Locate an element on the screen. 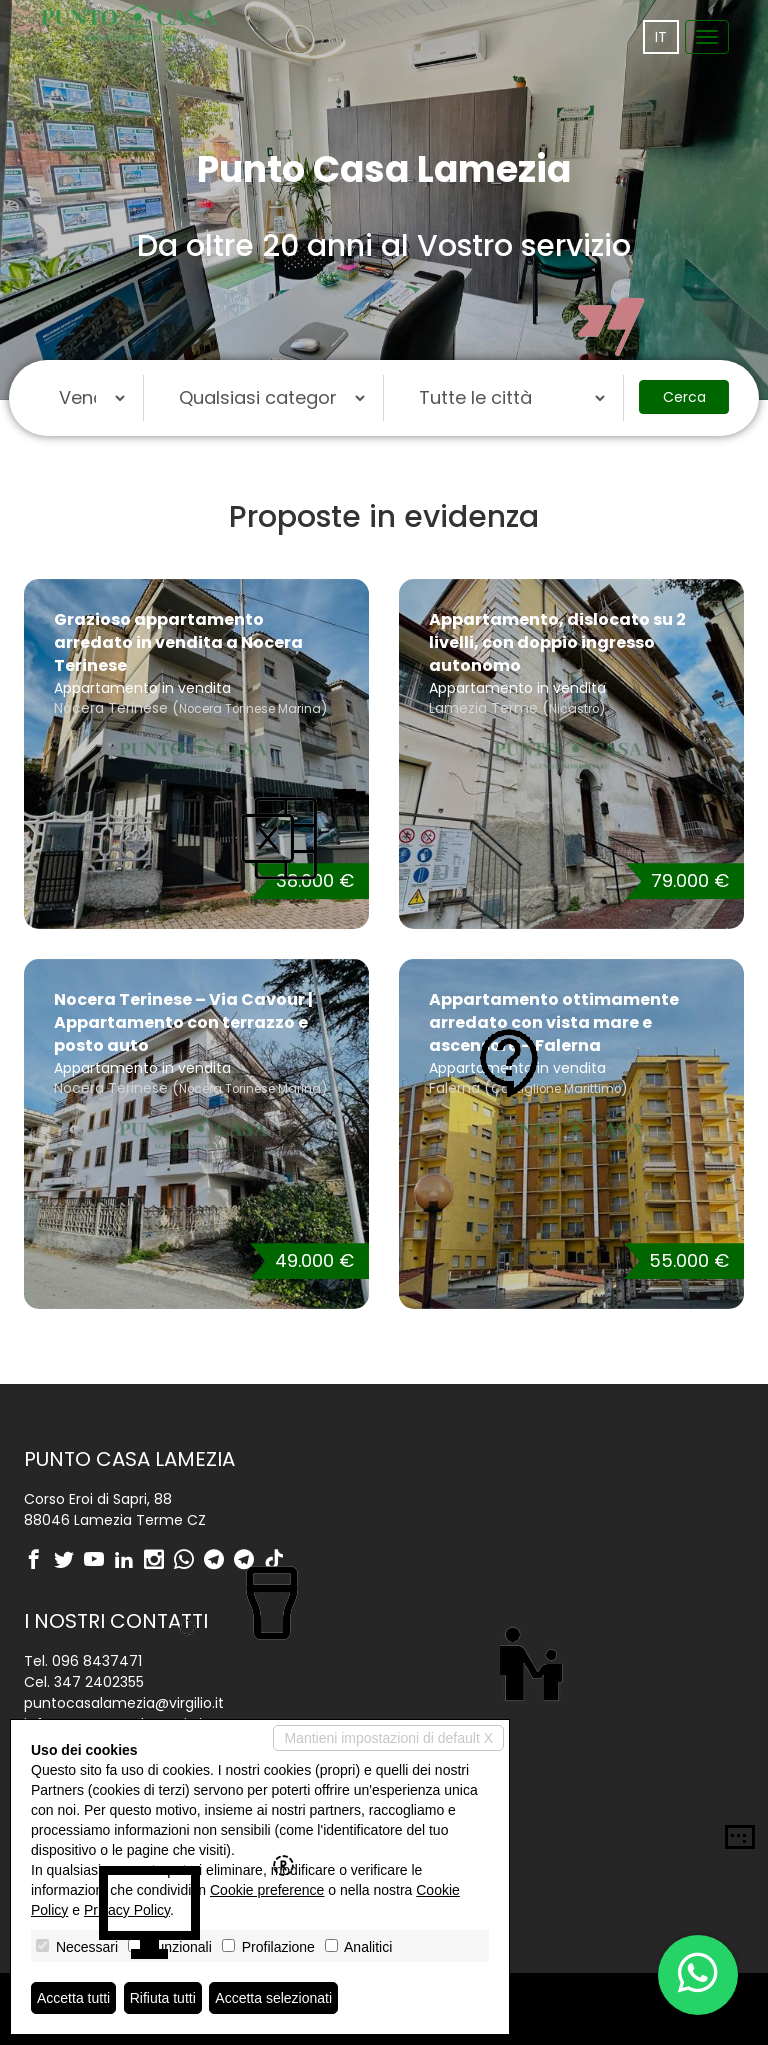 This screenshot has width=768, height=2045. indicates loading or processing in progress is located at coordinates (187, 1627).